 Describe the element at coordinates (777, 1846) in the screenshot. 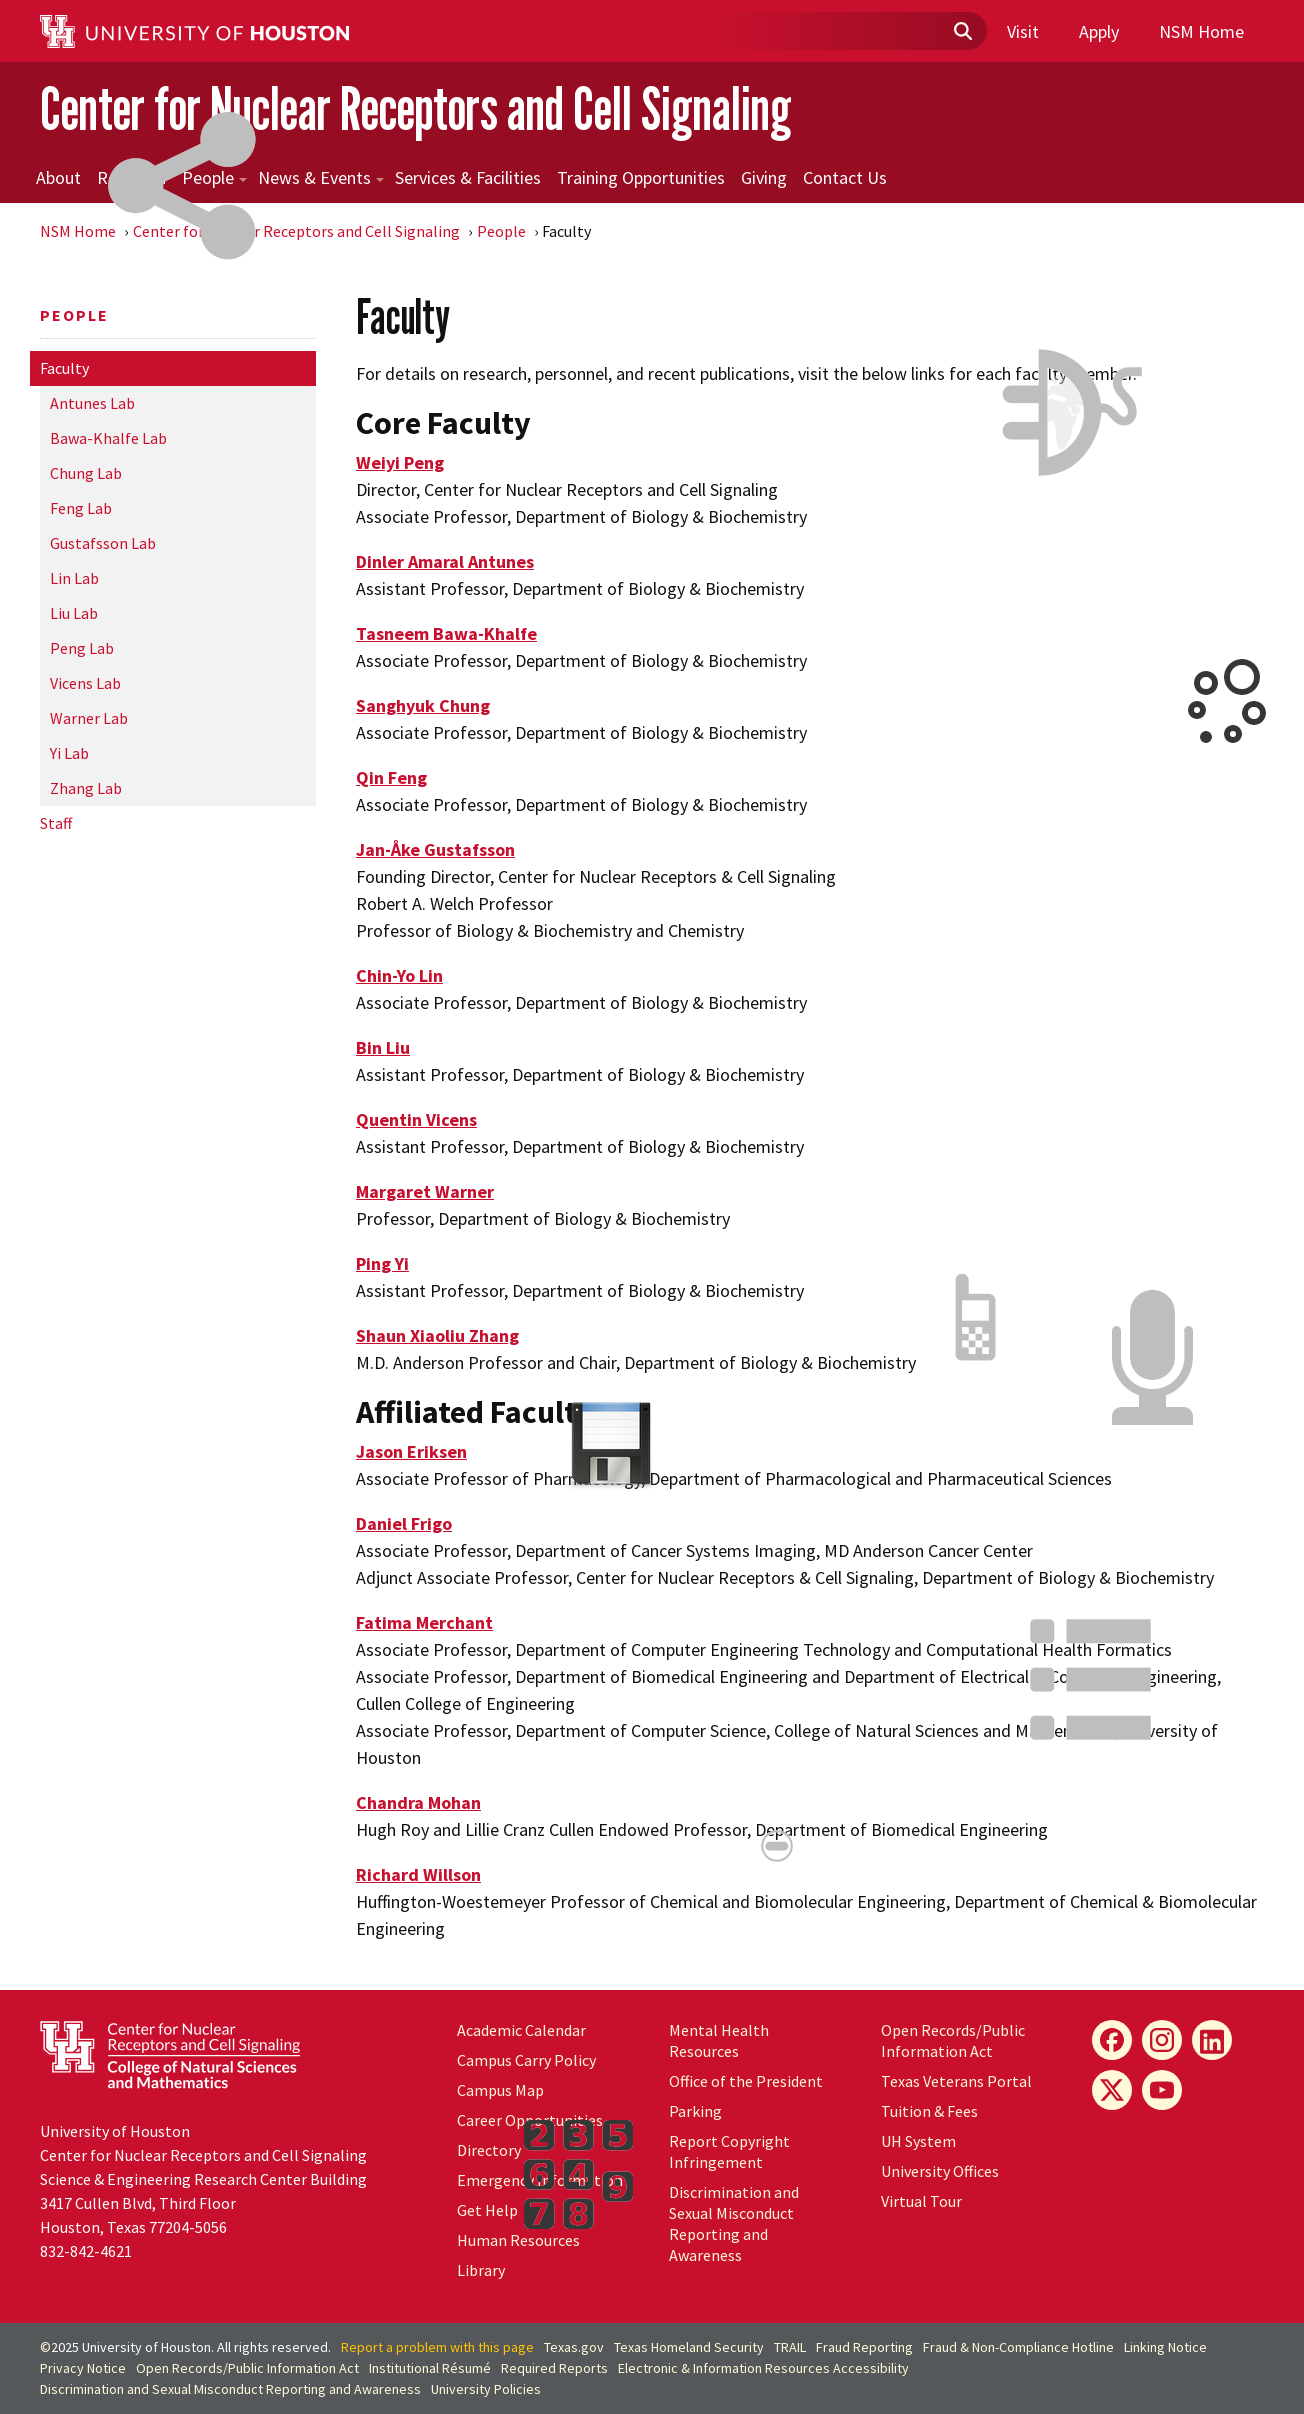

I see `indicates a partially selected or indeterminate radio button state` at that location.